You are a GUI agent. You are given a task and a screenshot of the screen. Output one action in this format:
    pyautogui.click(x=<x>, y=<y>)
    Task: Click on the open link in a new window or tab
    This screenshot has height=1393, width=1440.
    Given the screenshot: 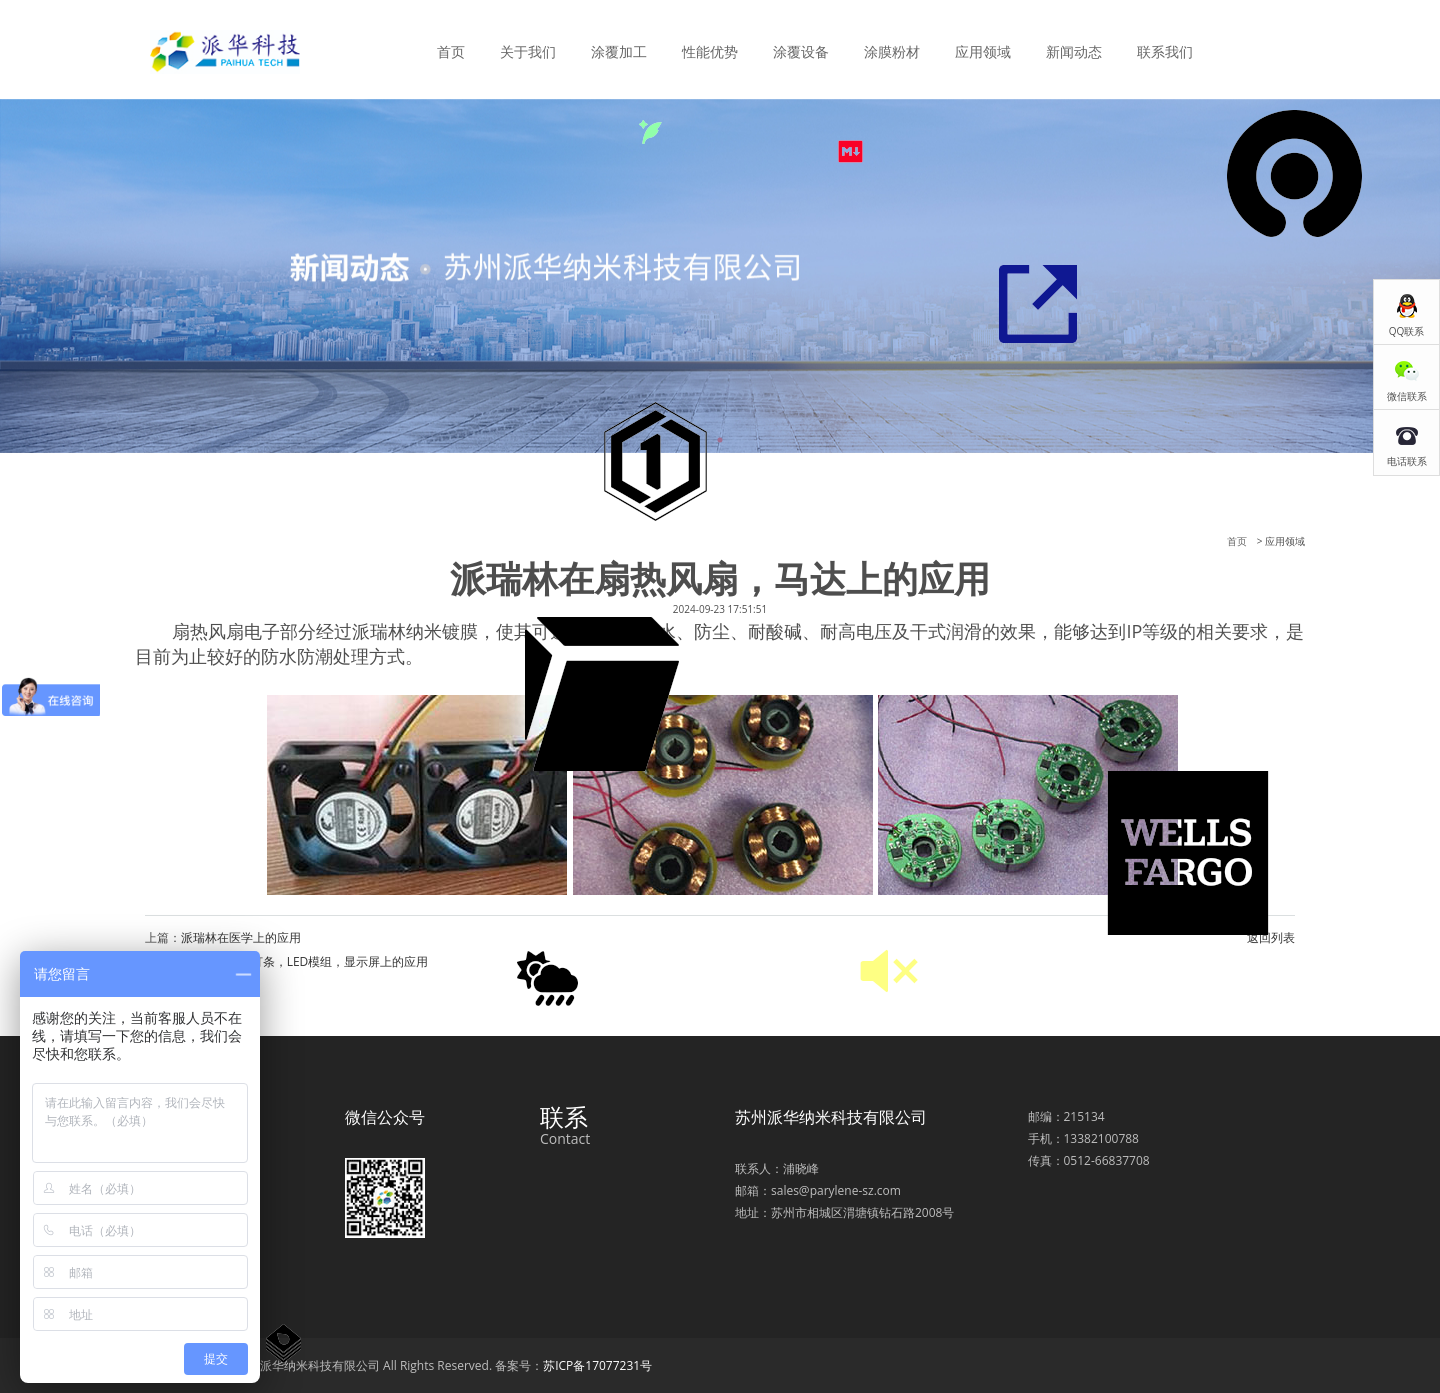 What is the action you would take?
    pyautogui.click(x=1038, y=304)
    